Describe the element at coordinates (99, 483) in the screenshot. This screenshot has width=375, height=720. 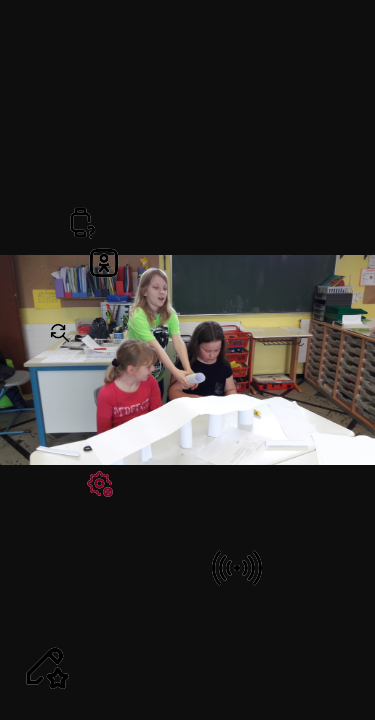
I see `cancel or abort settings changes` at that location.